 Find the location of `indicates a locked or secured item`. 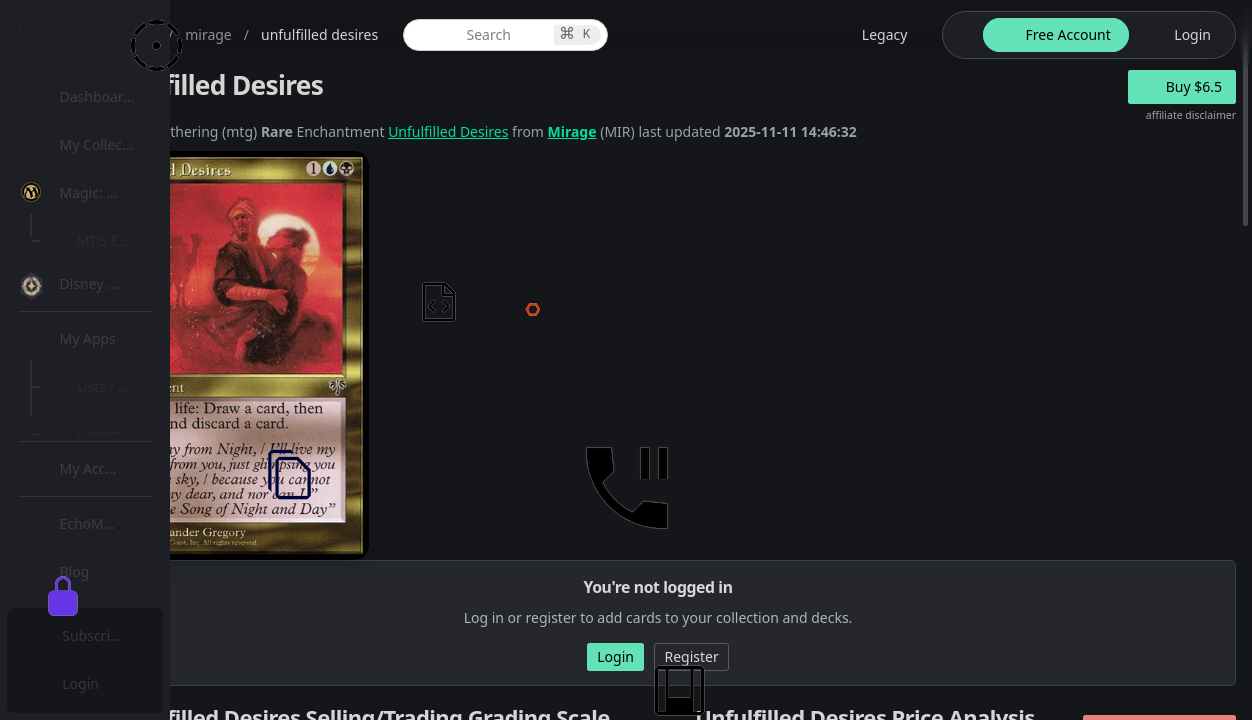

indicates a locked or secured item is located at coordinates (63, 596).